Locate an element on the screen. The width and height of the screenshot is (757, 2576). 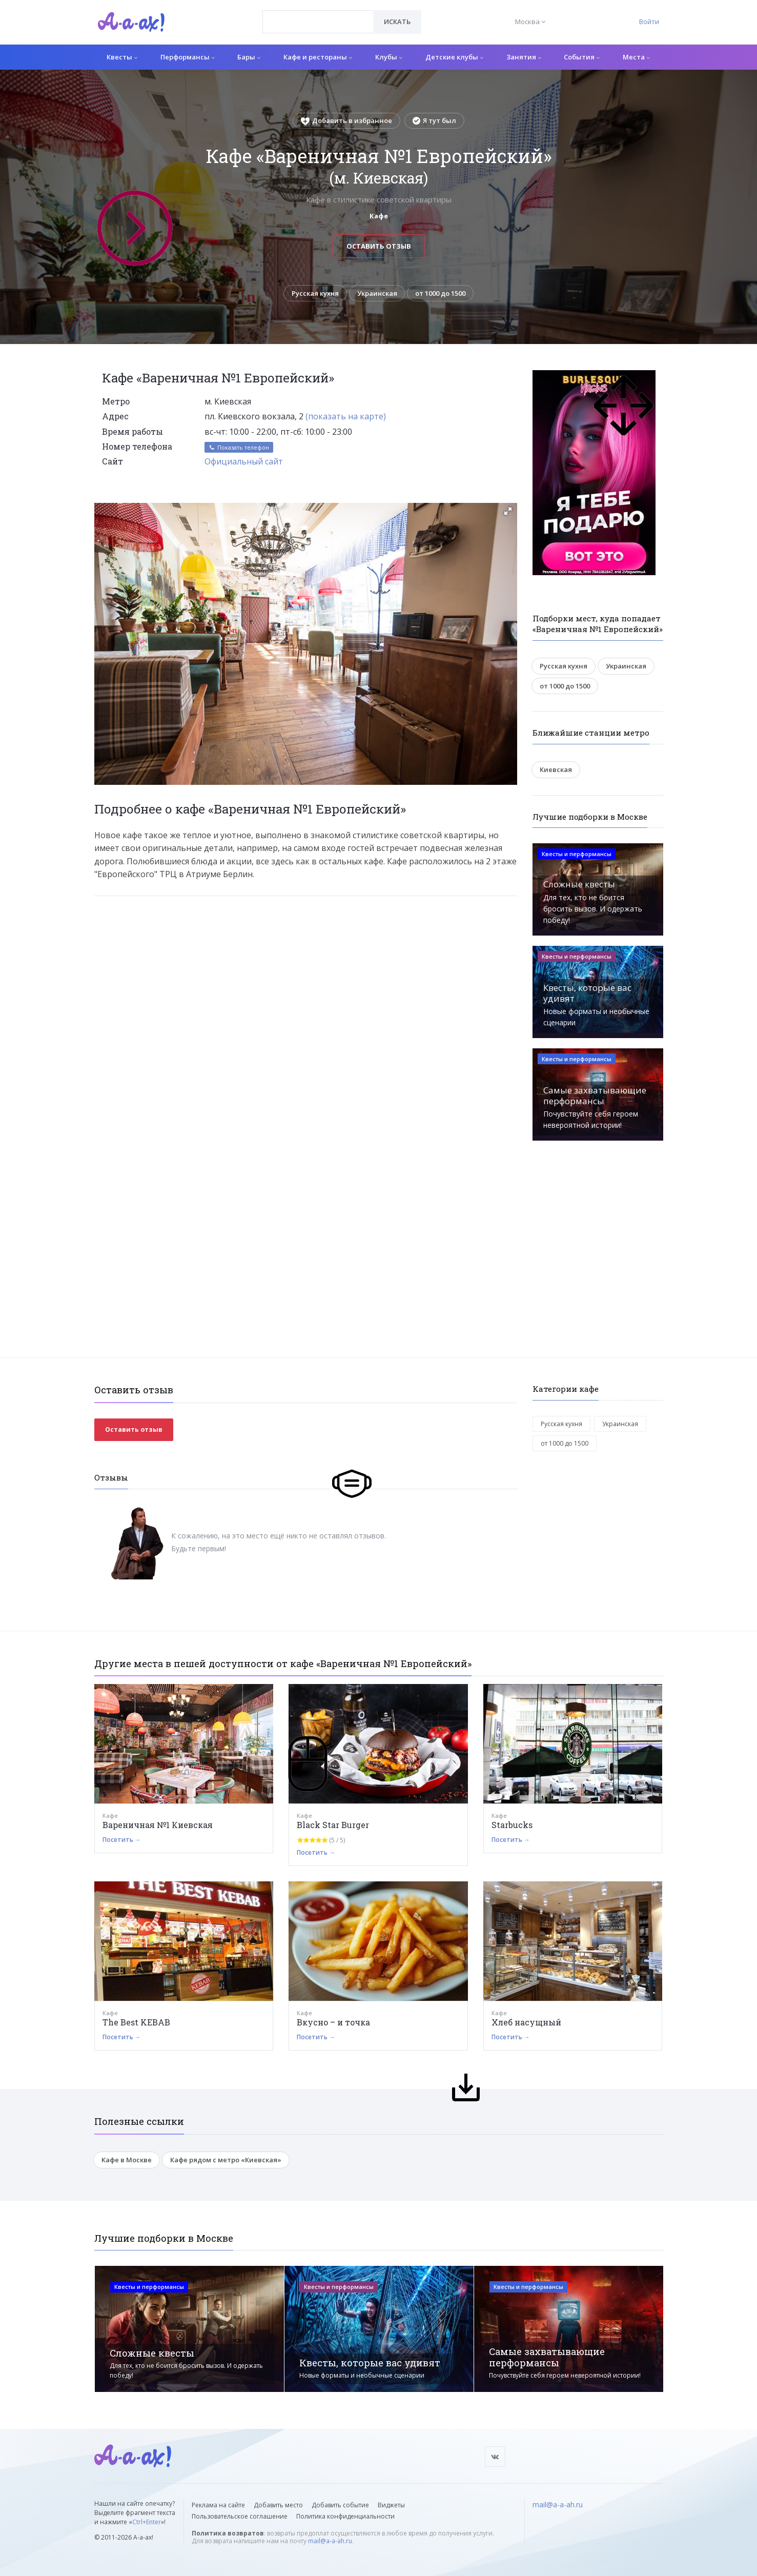
indicates mask required area or health guidelines is located at coordinates (352, 1484).